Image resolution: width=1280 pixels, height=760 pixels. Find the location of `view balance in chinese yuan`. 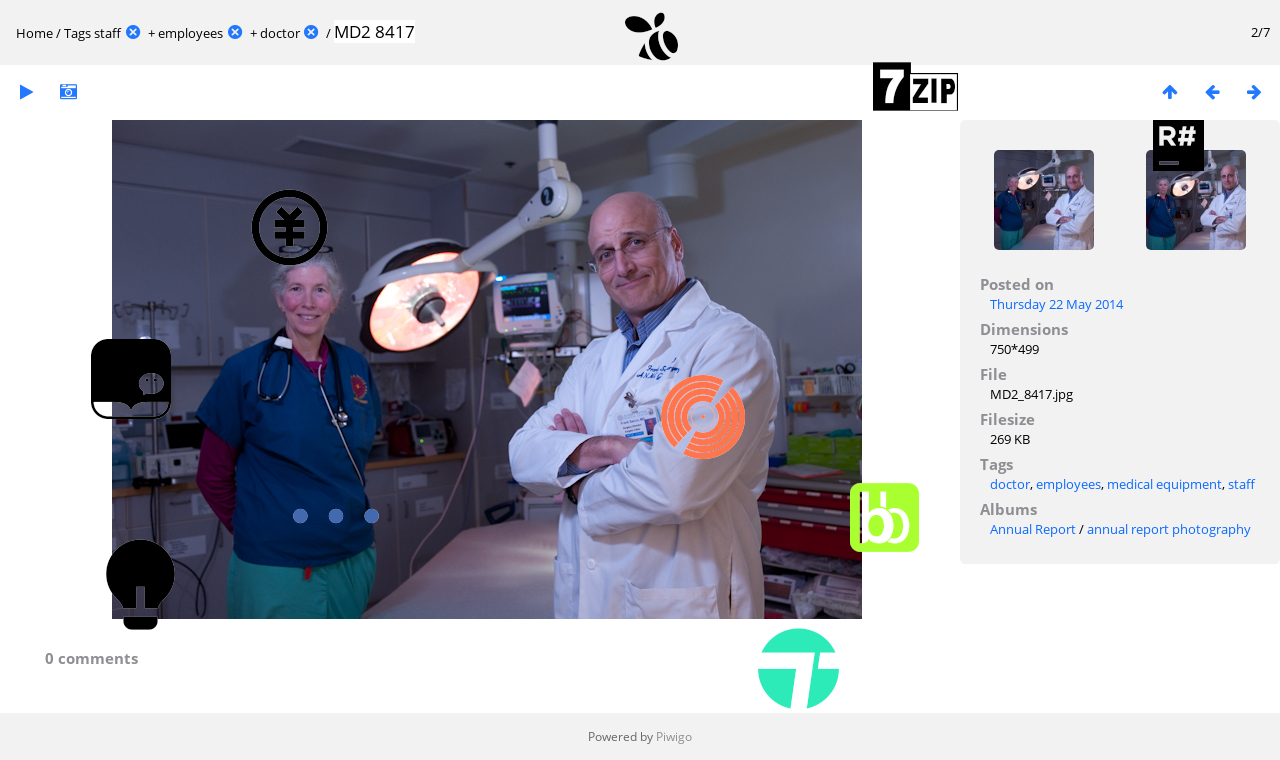

view balance in chinese yuan is located at coordinates (289, 227).